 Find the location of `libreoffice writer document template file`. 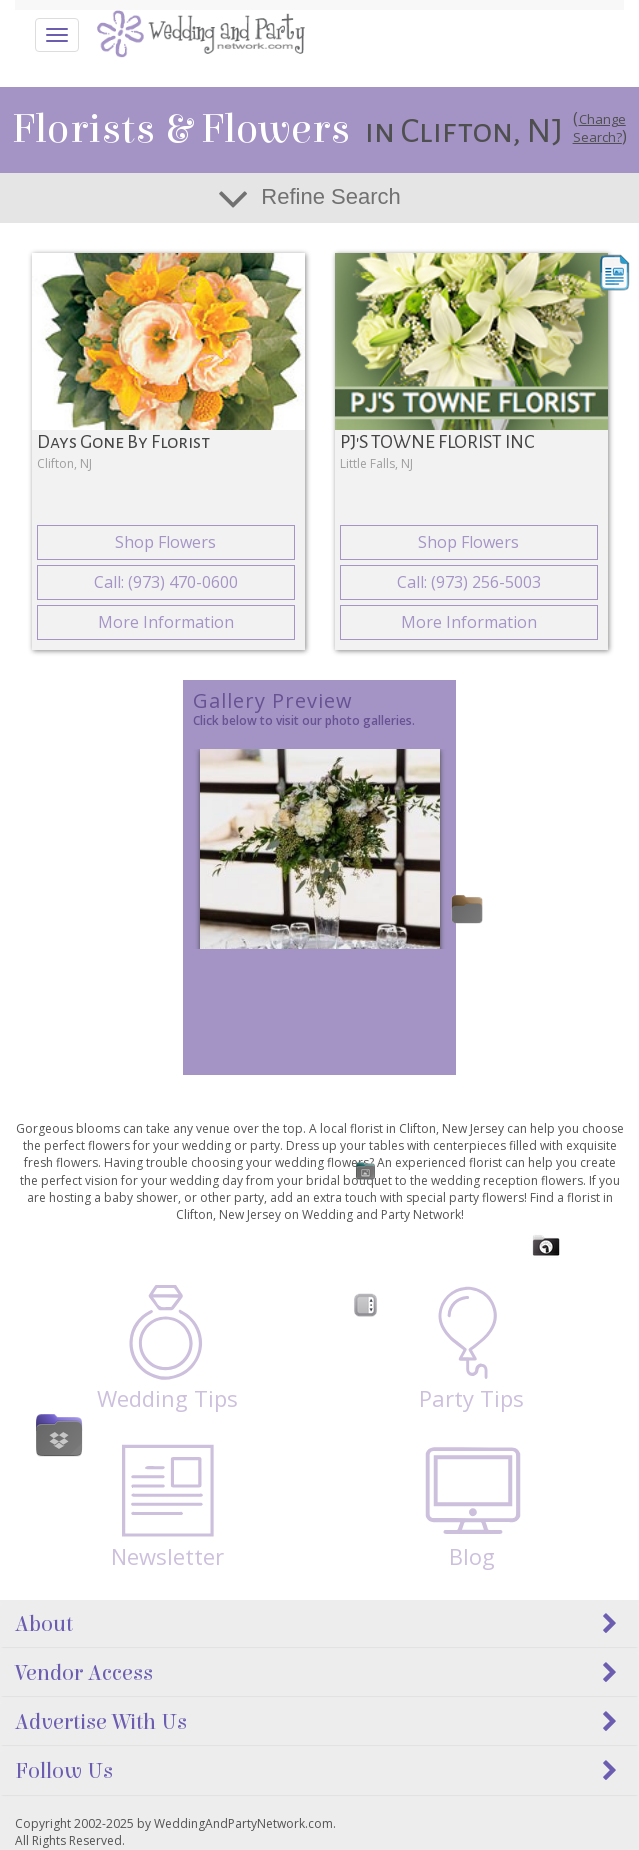

libreoffice writer document template file is located at coordinates (614, 272).